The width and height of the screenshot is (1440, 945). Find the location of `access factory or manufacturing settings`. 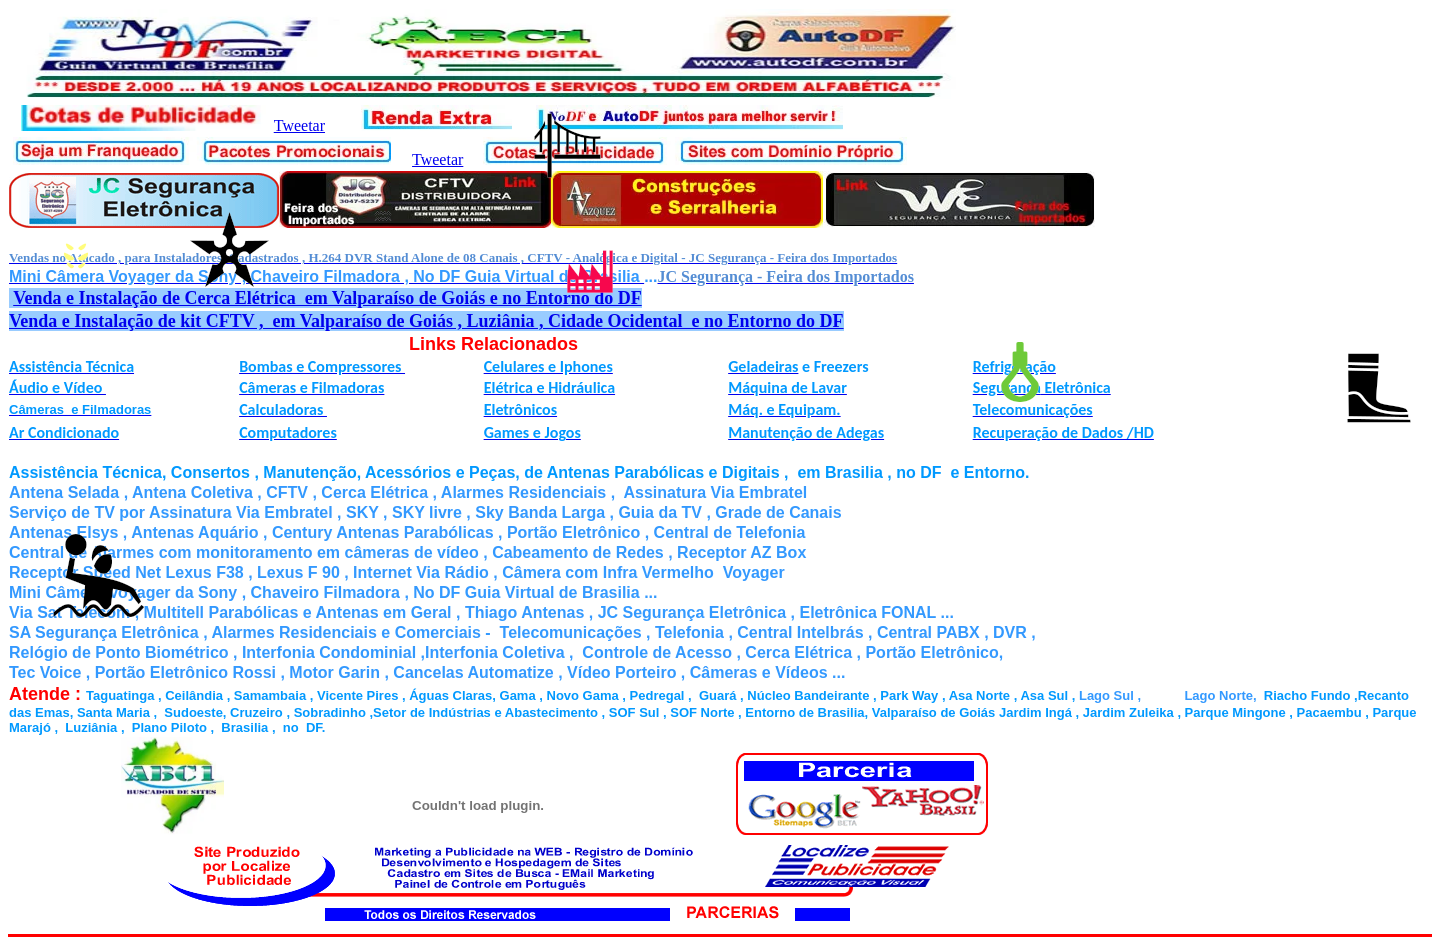

access factory or manufacturing settings is located at coordinates (590, 270).